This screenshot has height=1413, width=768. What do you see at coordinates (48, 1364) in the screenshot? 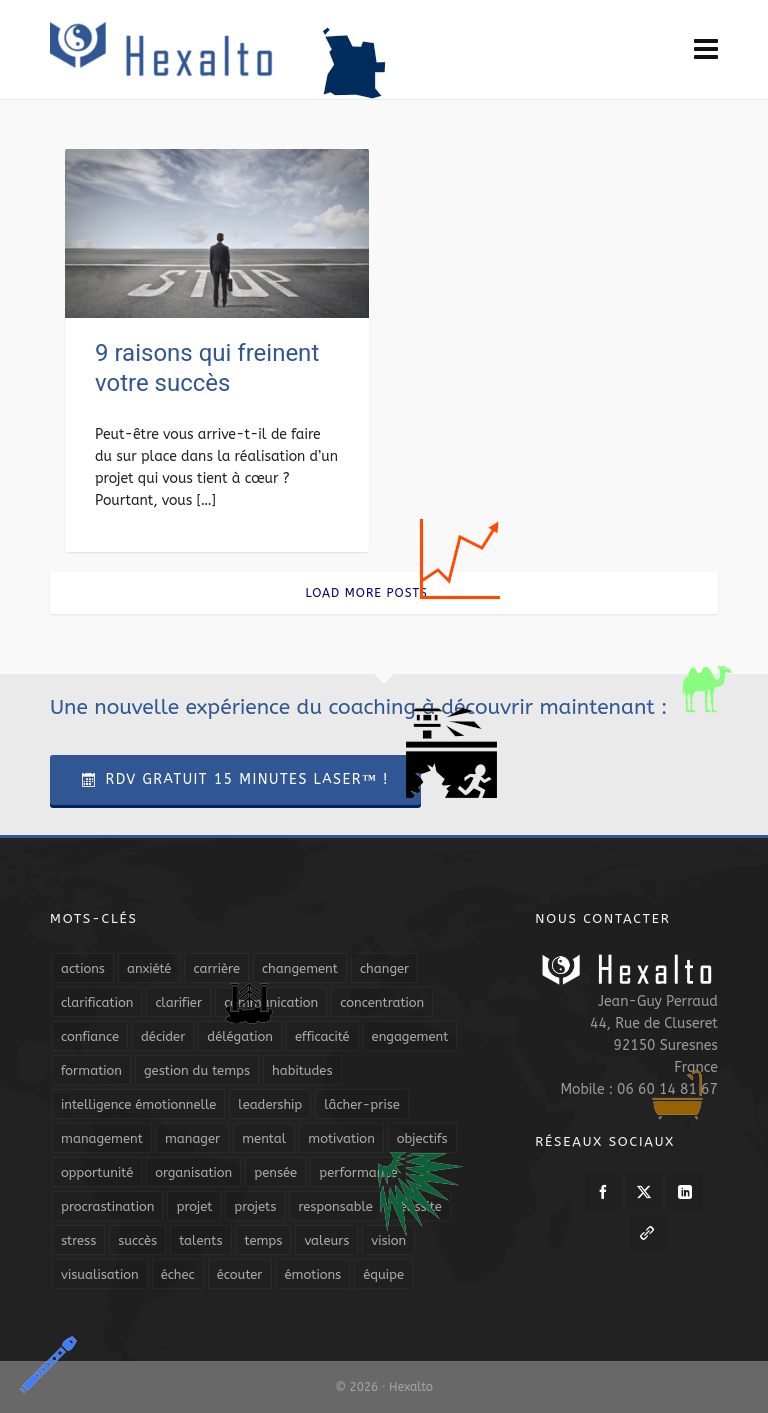
I see `access music or audio player` at bounding box center [48, 1364].